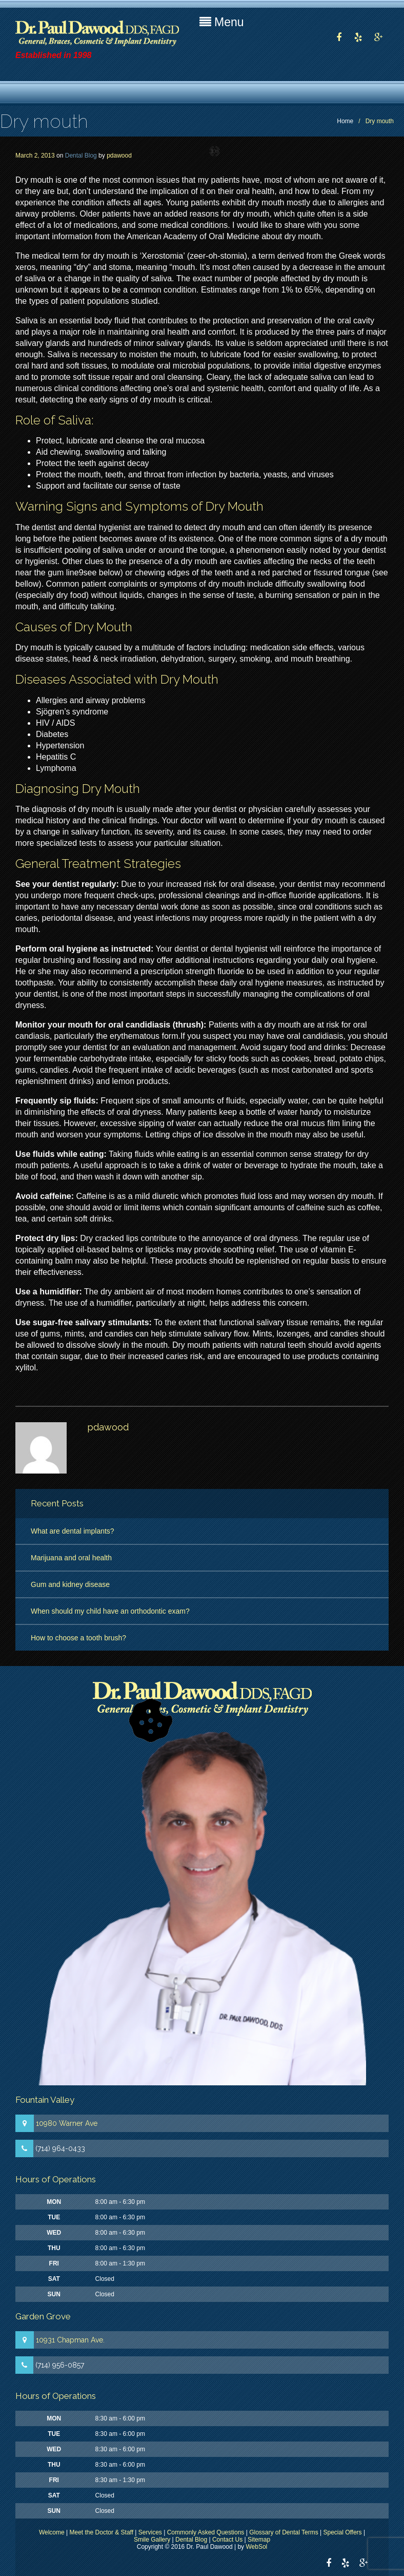 This screenshot has height=2576, width=404. Describe the element at coordinates (151, 1720) in the screenshot. I see `manage cookie consent preferences` at that location.